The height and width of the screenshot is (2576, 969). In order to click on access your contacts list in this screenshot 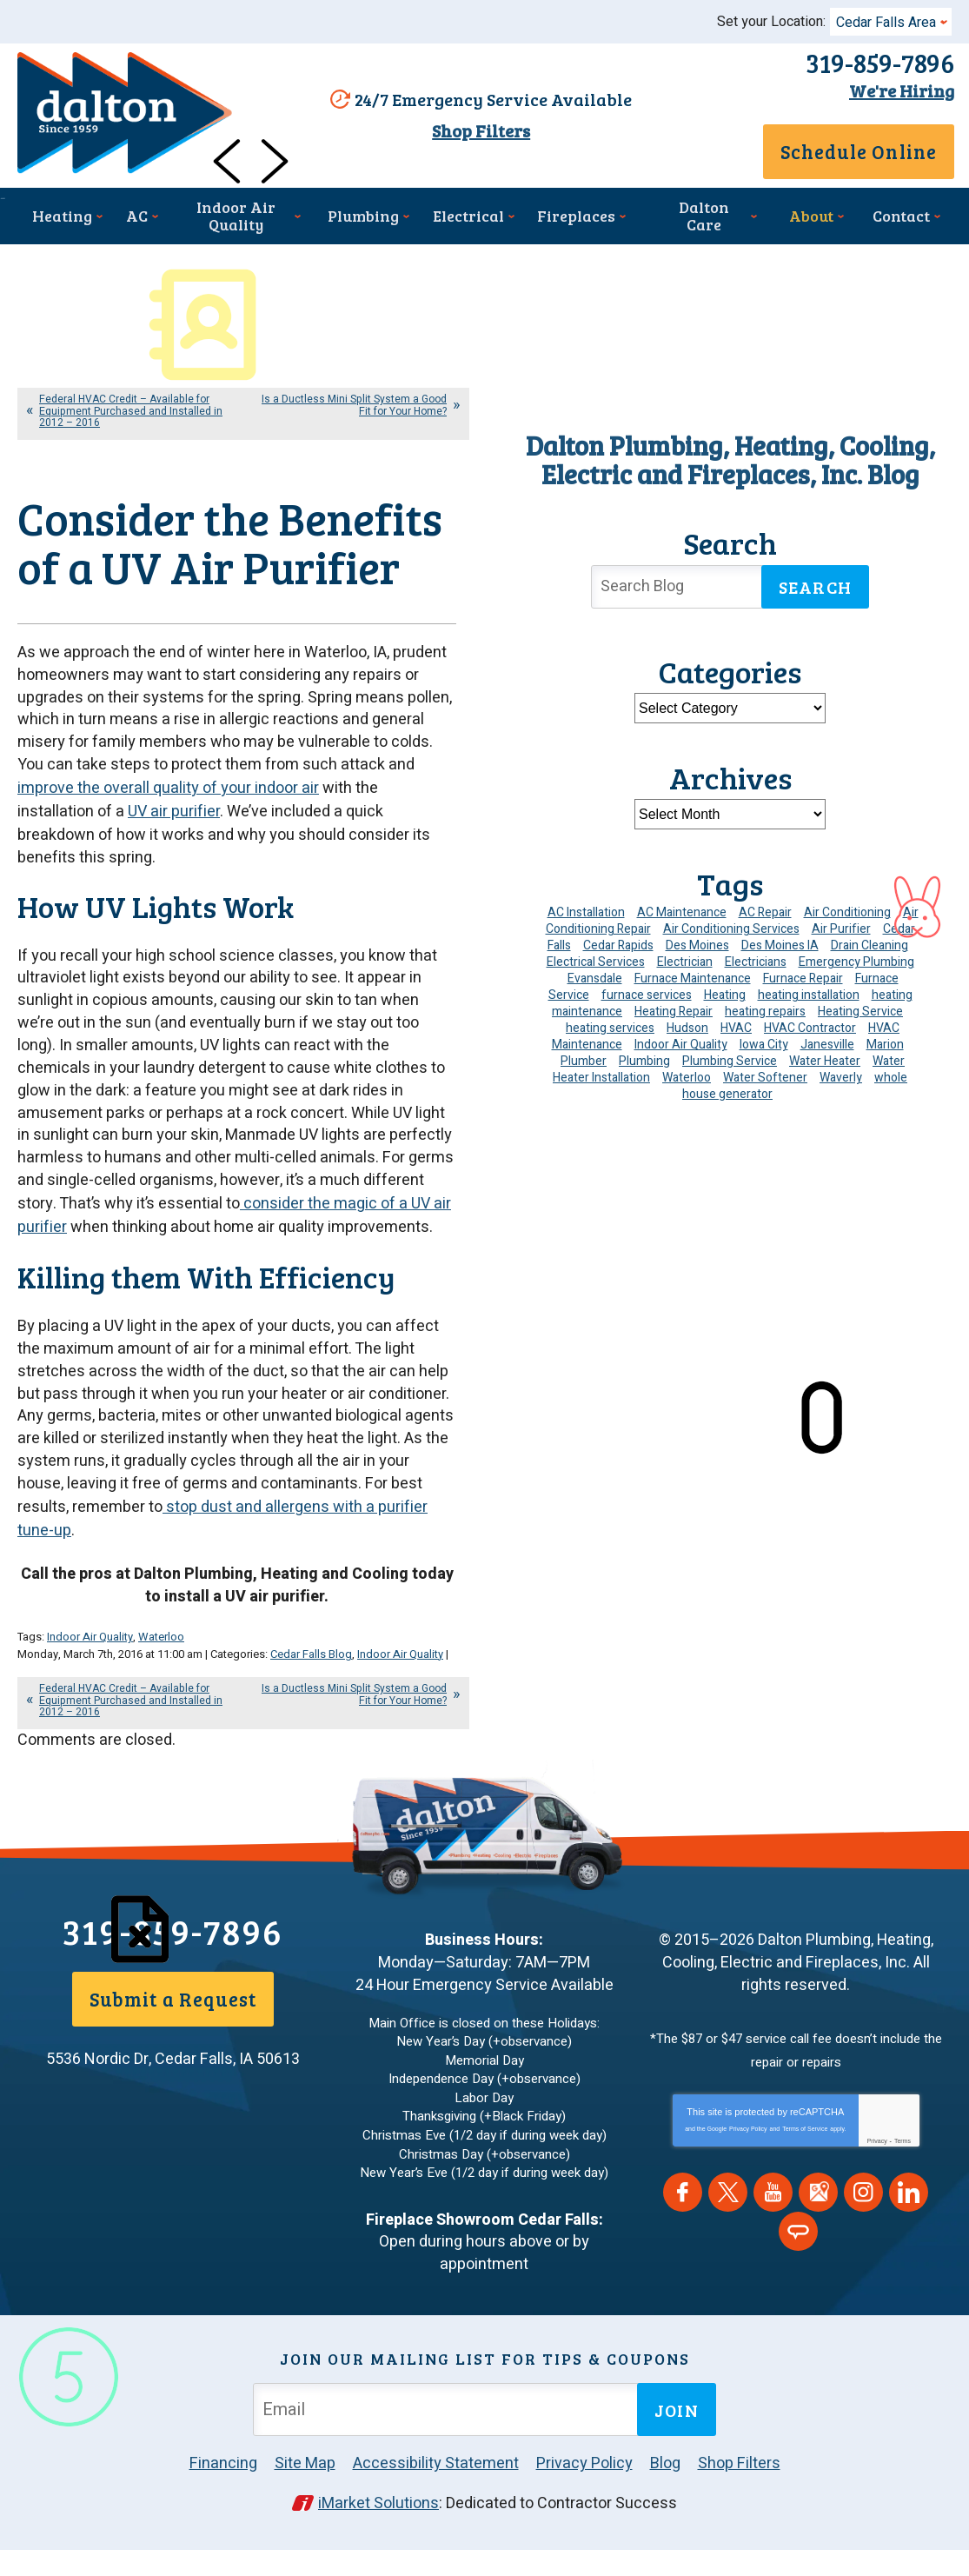, I will do `click(204, 324)`.